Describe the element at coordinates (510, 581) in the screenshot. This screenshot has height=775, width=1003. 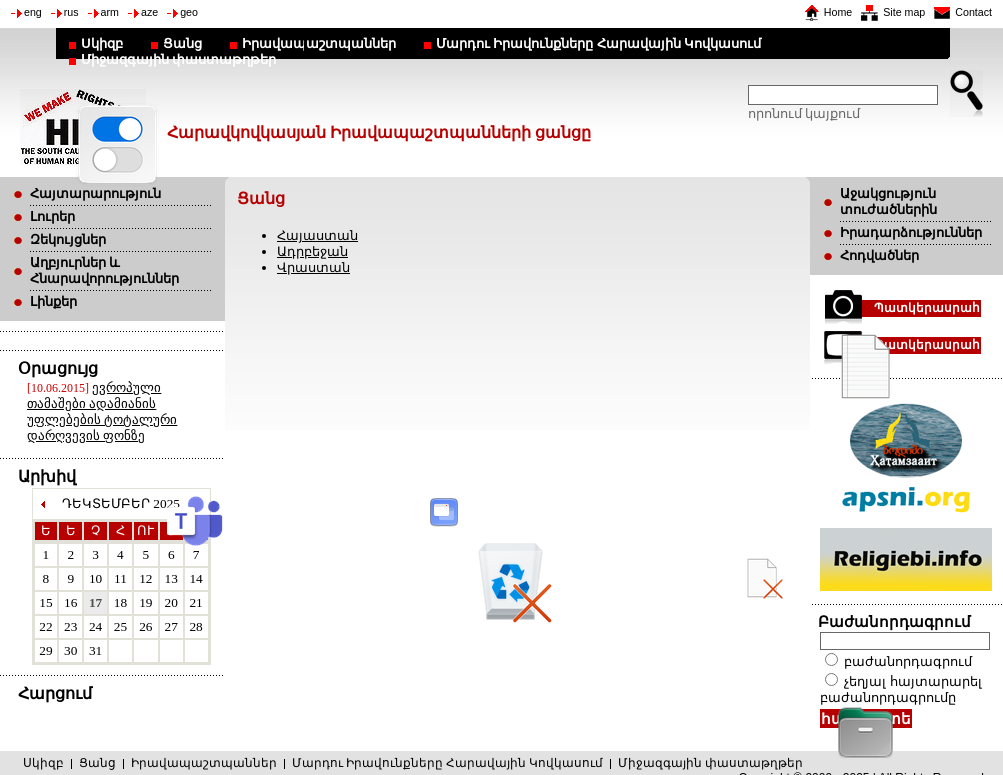
I see `empty recycle bin with no items to restore` at that location.